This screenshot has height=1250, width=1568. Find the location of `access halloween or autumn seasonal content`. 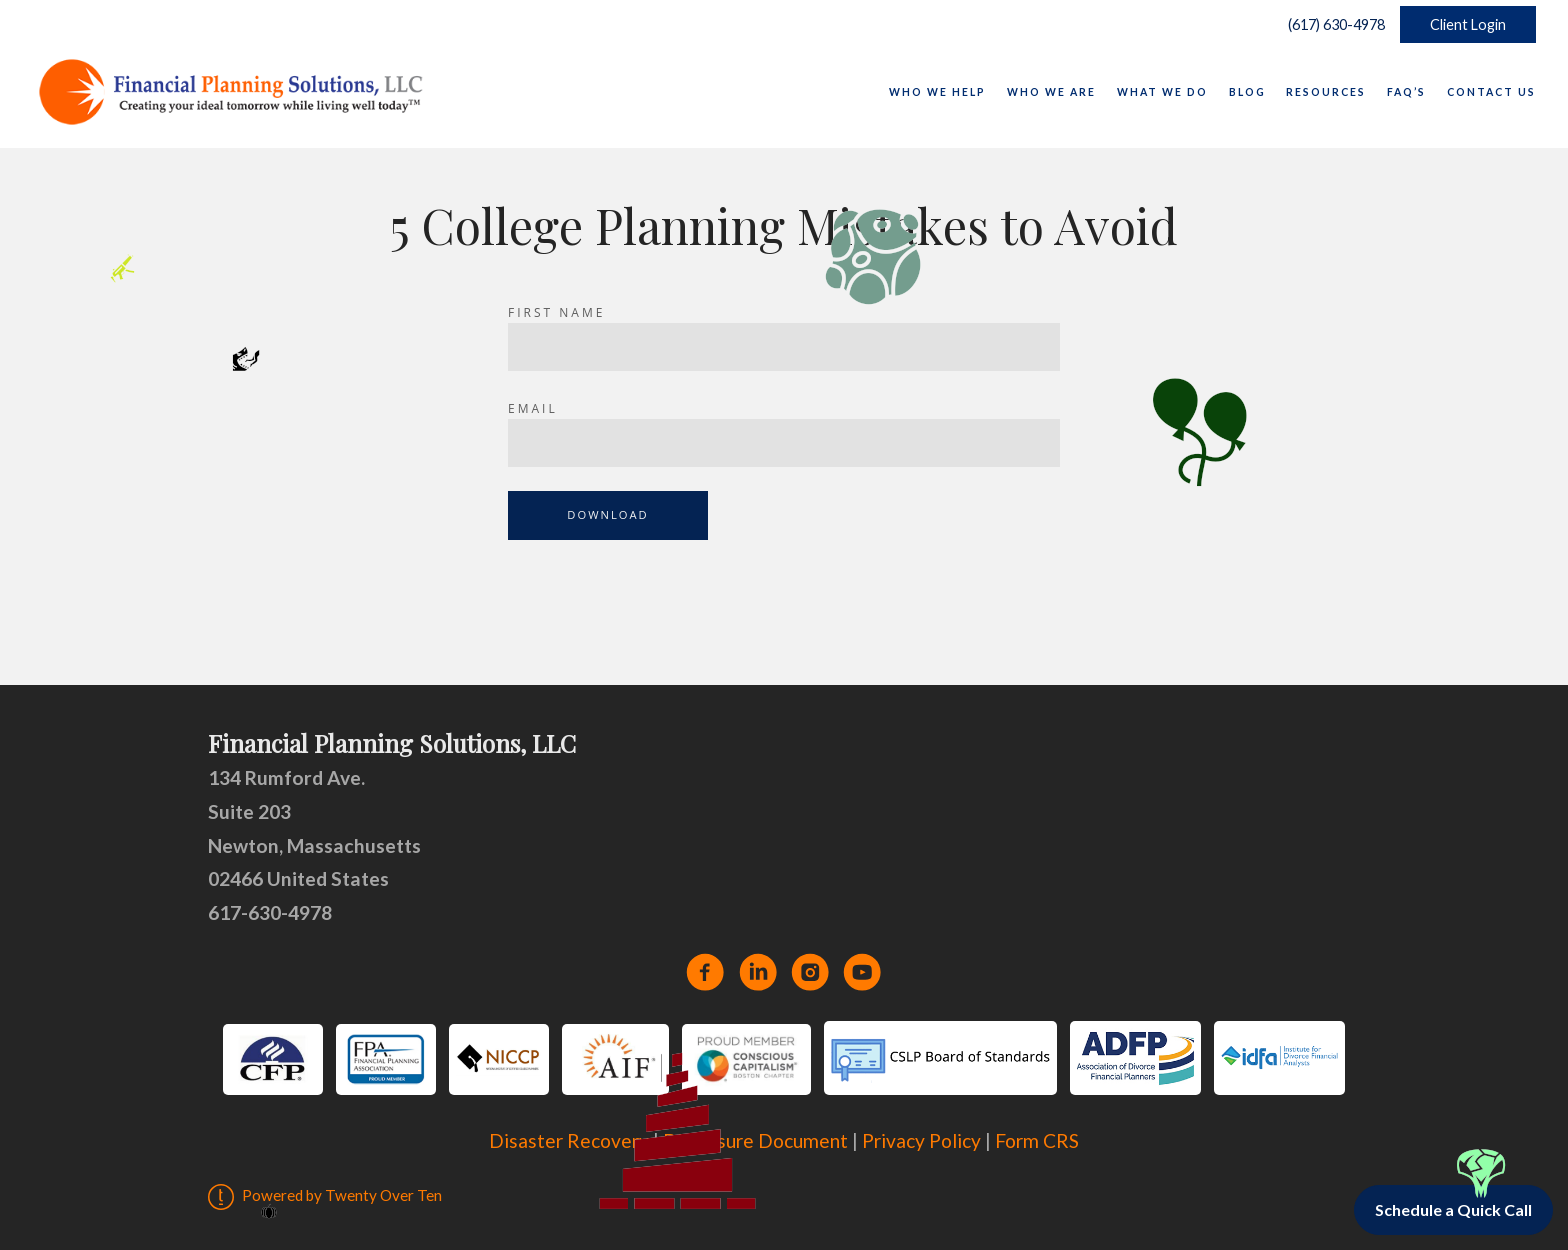

access halloween or autumn seasonal content is located at coordinates (269, 1211).